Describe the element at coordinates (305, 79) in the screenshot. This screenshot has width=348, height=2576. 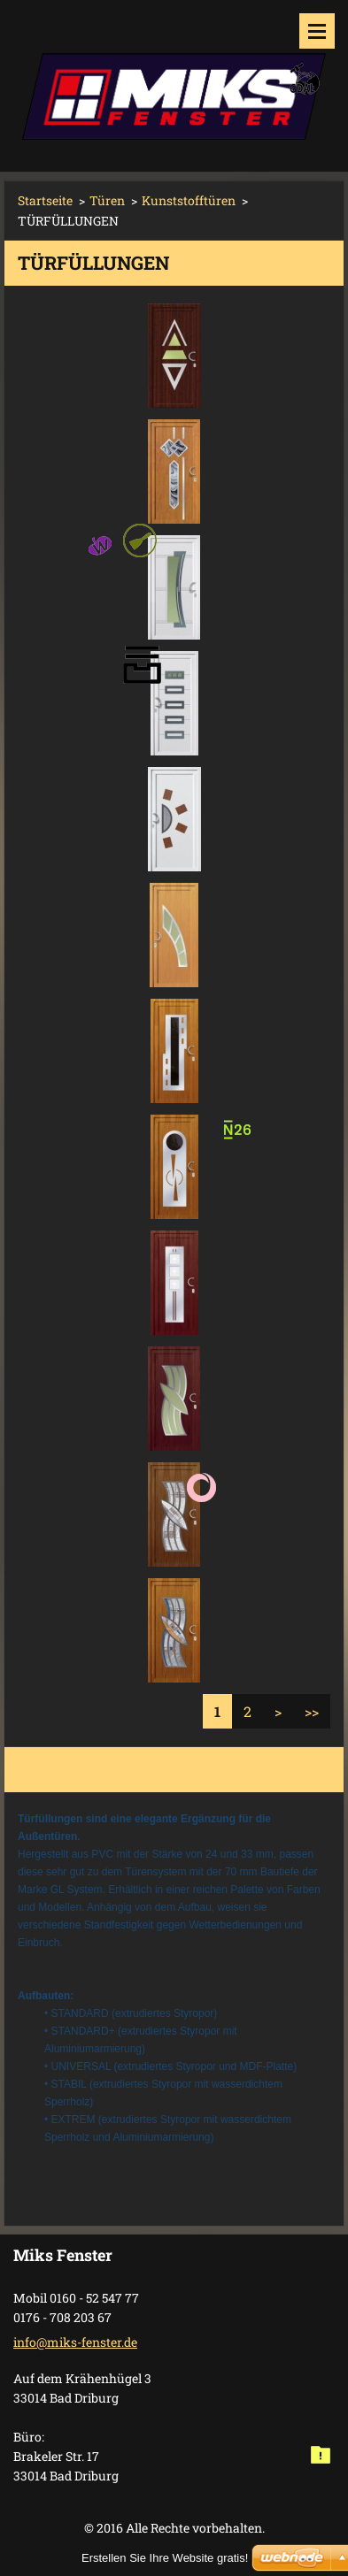
I see `GDAL geospatial library logo` at that location.